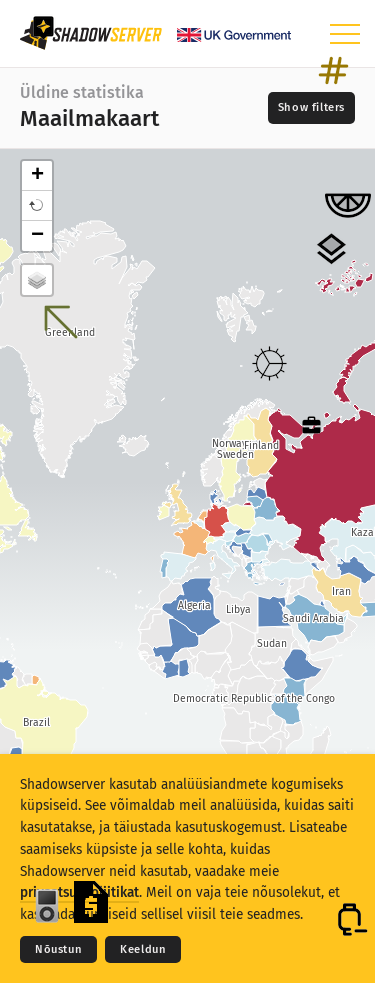  What do you see at coordinates (333, 70) in the screenshot?
I see `view or add hashtags` at bounding box center [333, 70].